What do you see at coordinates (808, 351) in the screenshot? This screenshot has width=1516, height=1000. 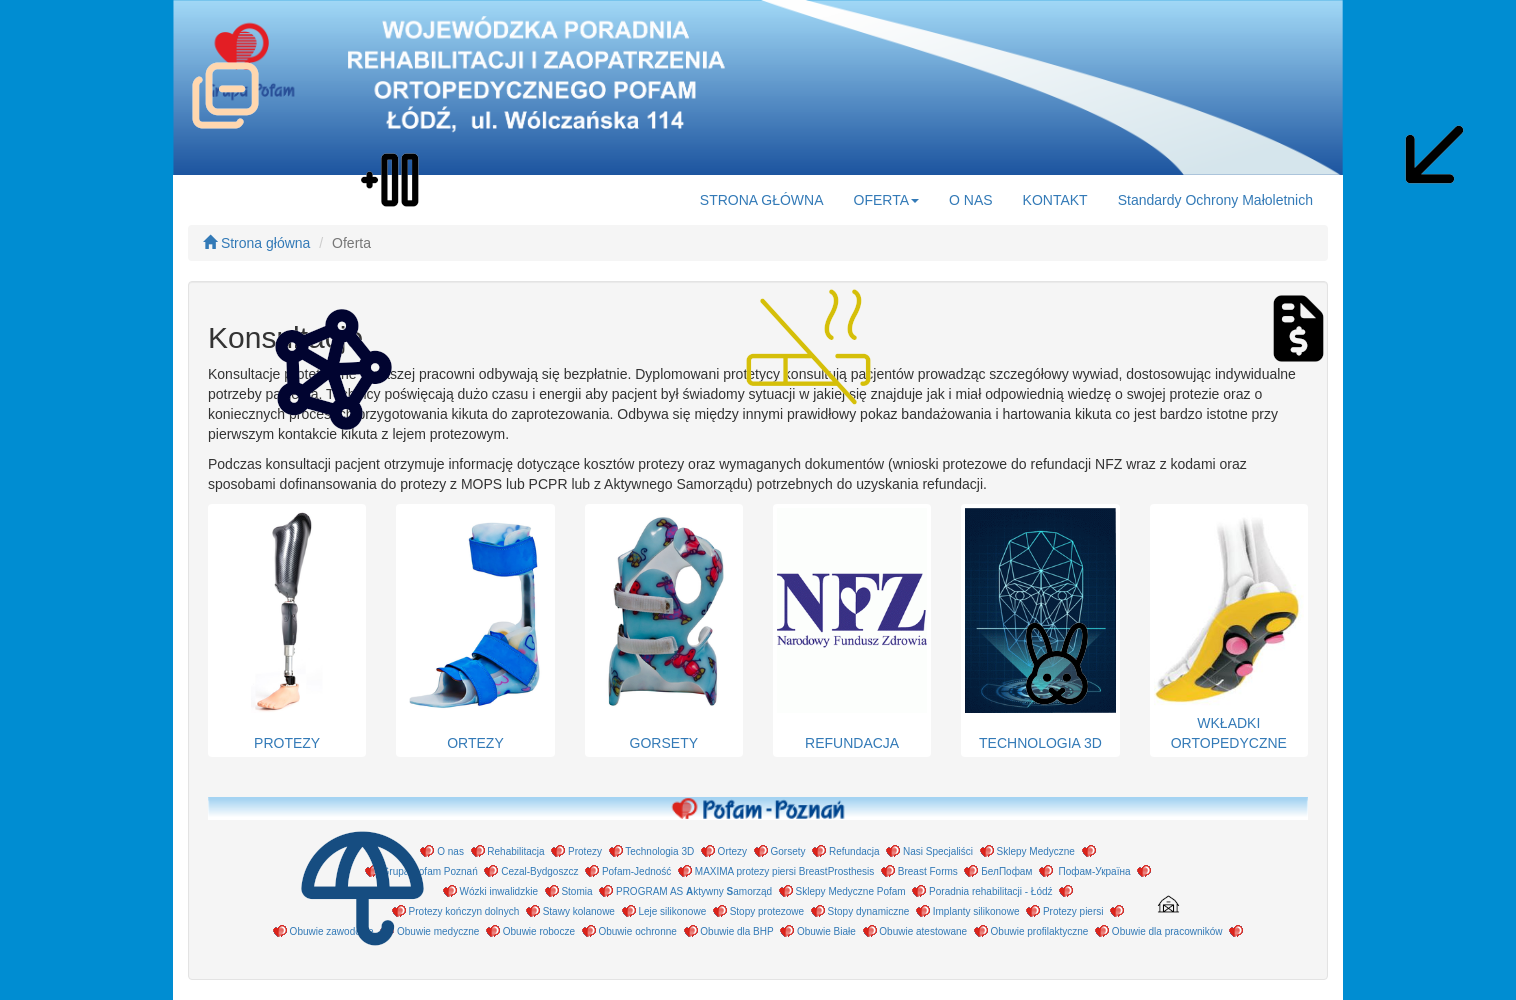 I see `indicates a no smoking zone` at bounding box center [808, 351].